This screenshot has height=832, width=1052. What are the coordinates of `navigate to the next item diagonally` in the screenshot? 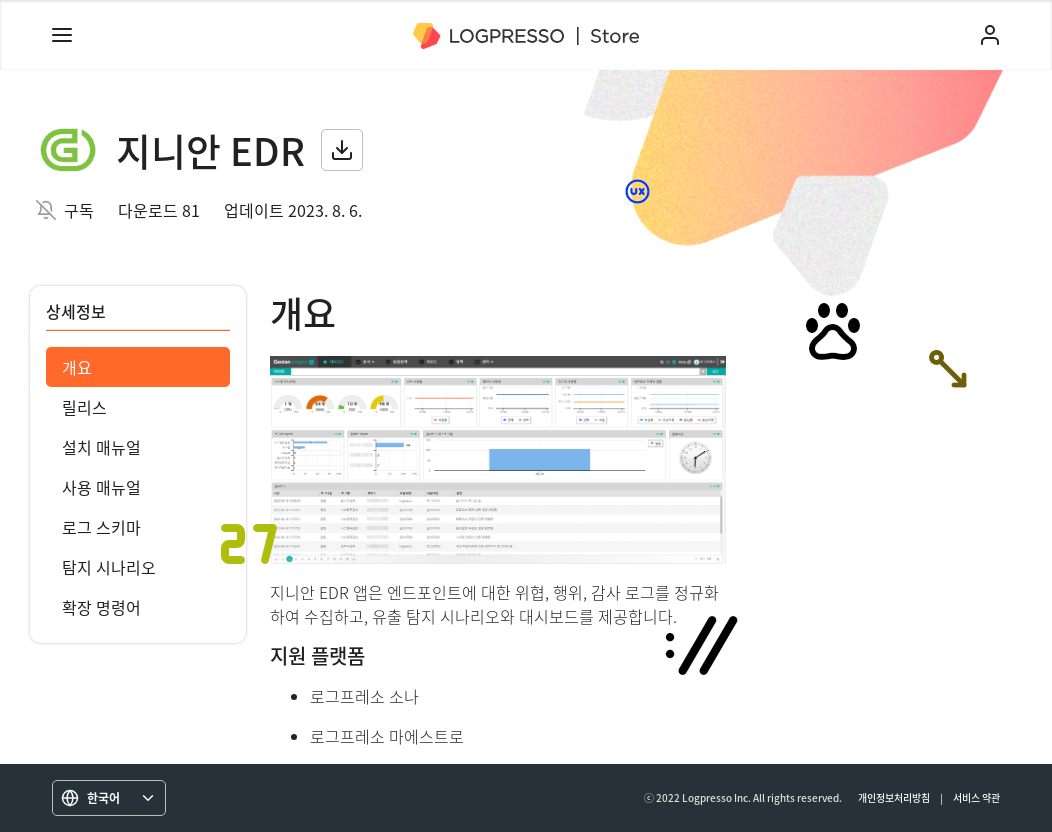 It's located at (949, 370).